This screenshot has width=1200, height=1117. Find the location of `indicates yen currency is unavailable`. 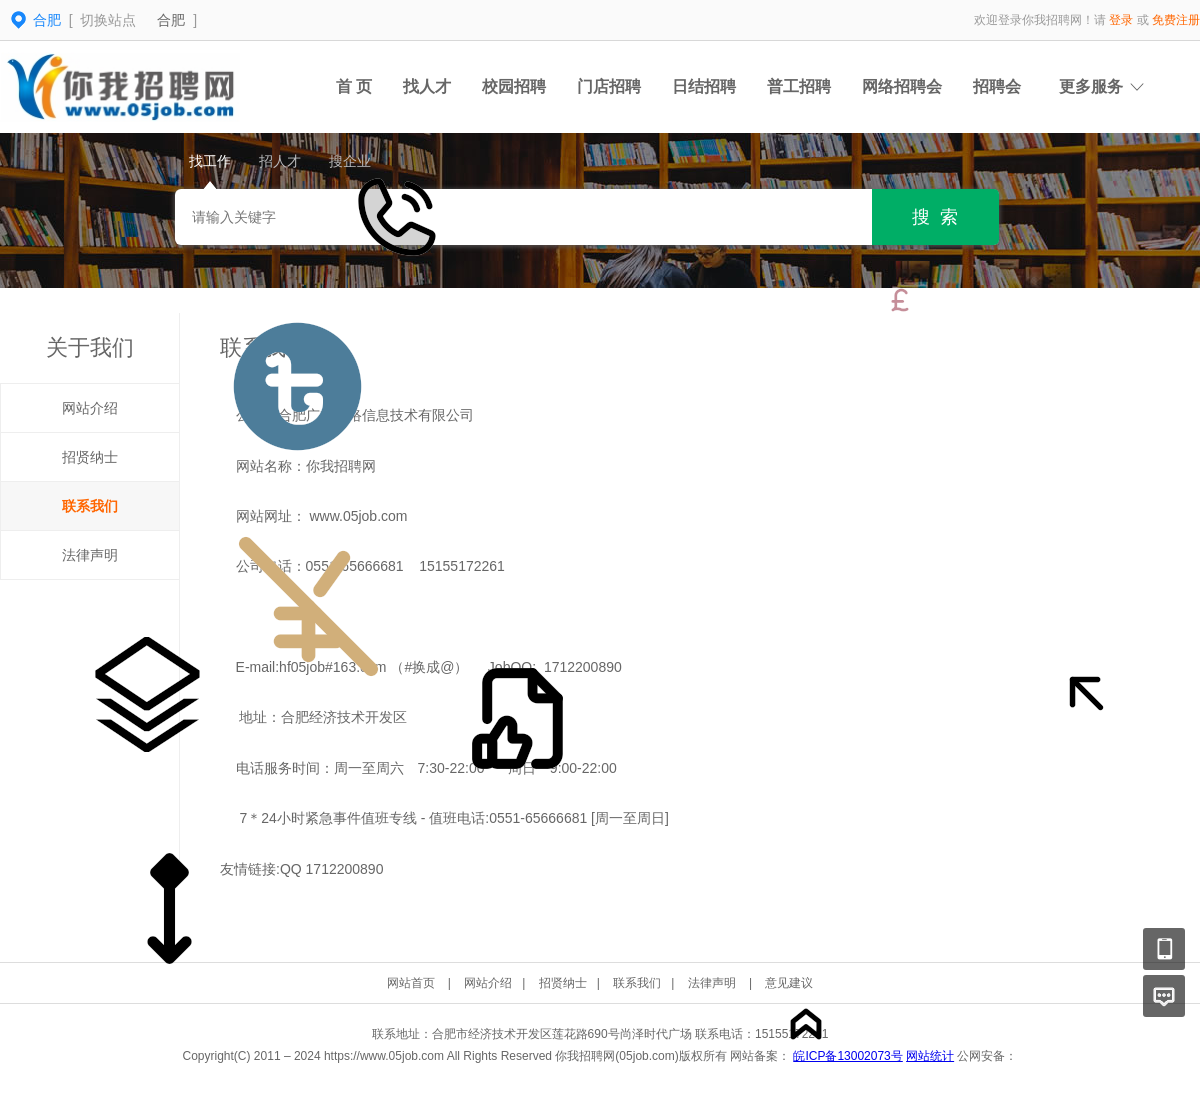

indicates yen currency is unavailable is located at coordinates (308, 606).